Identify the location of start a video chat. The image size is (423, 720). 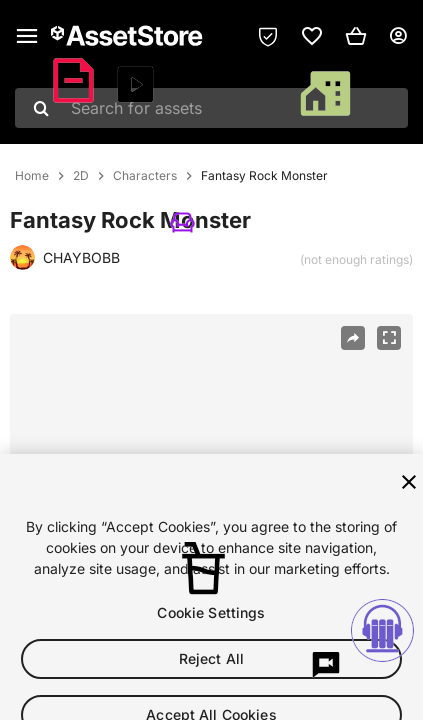
(326, 664).